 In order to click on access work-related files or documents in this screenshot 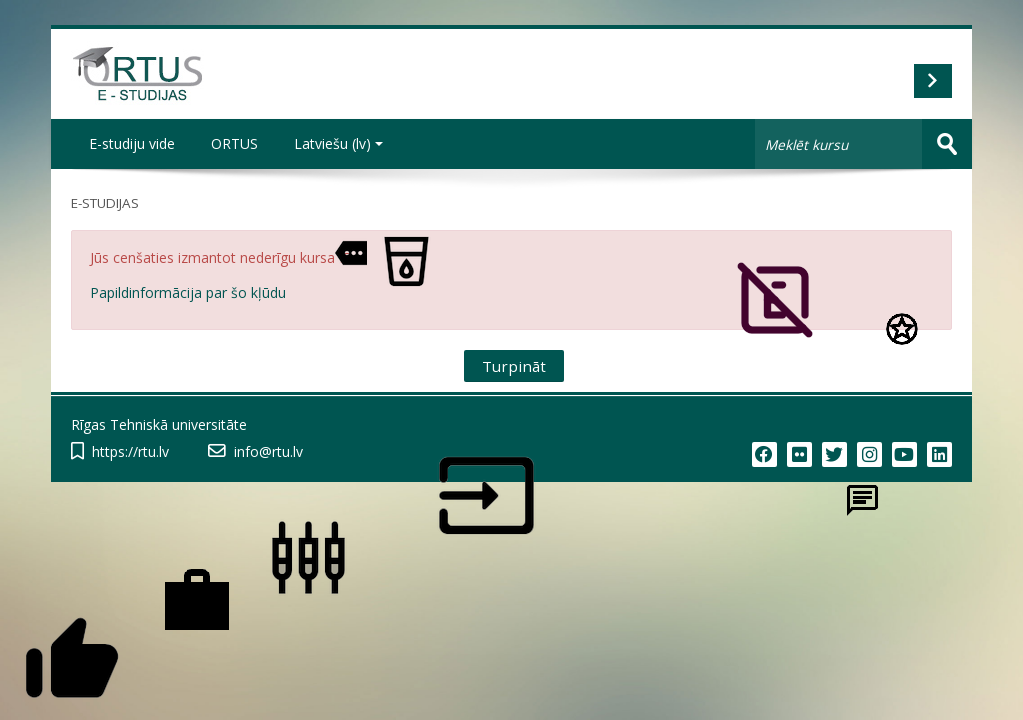, I will do `click(197, 601)`.